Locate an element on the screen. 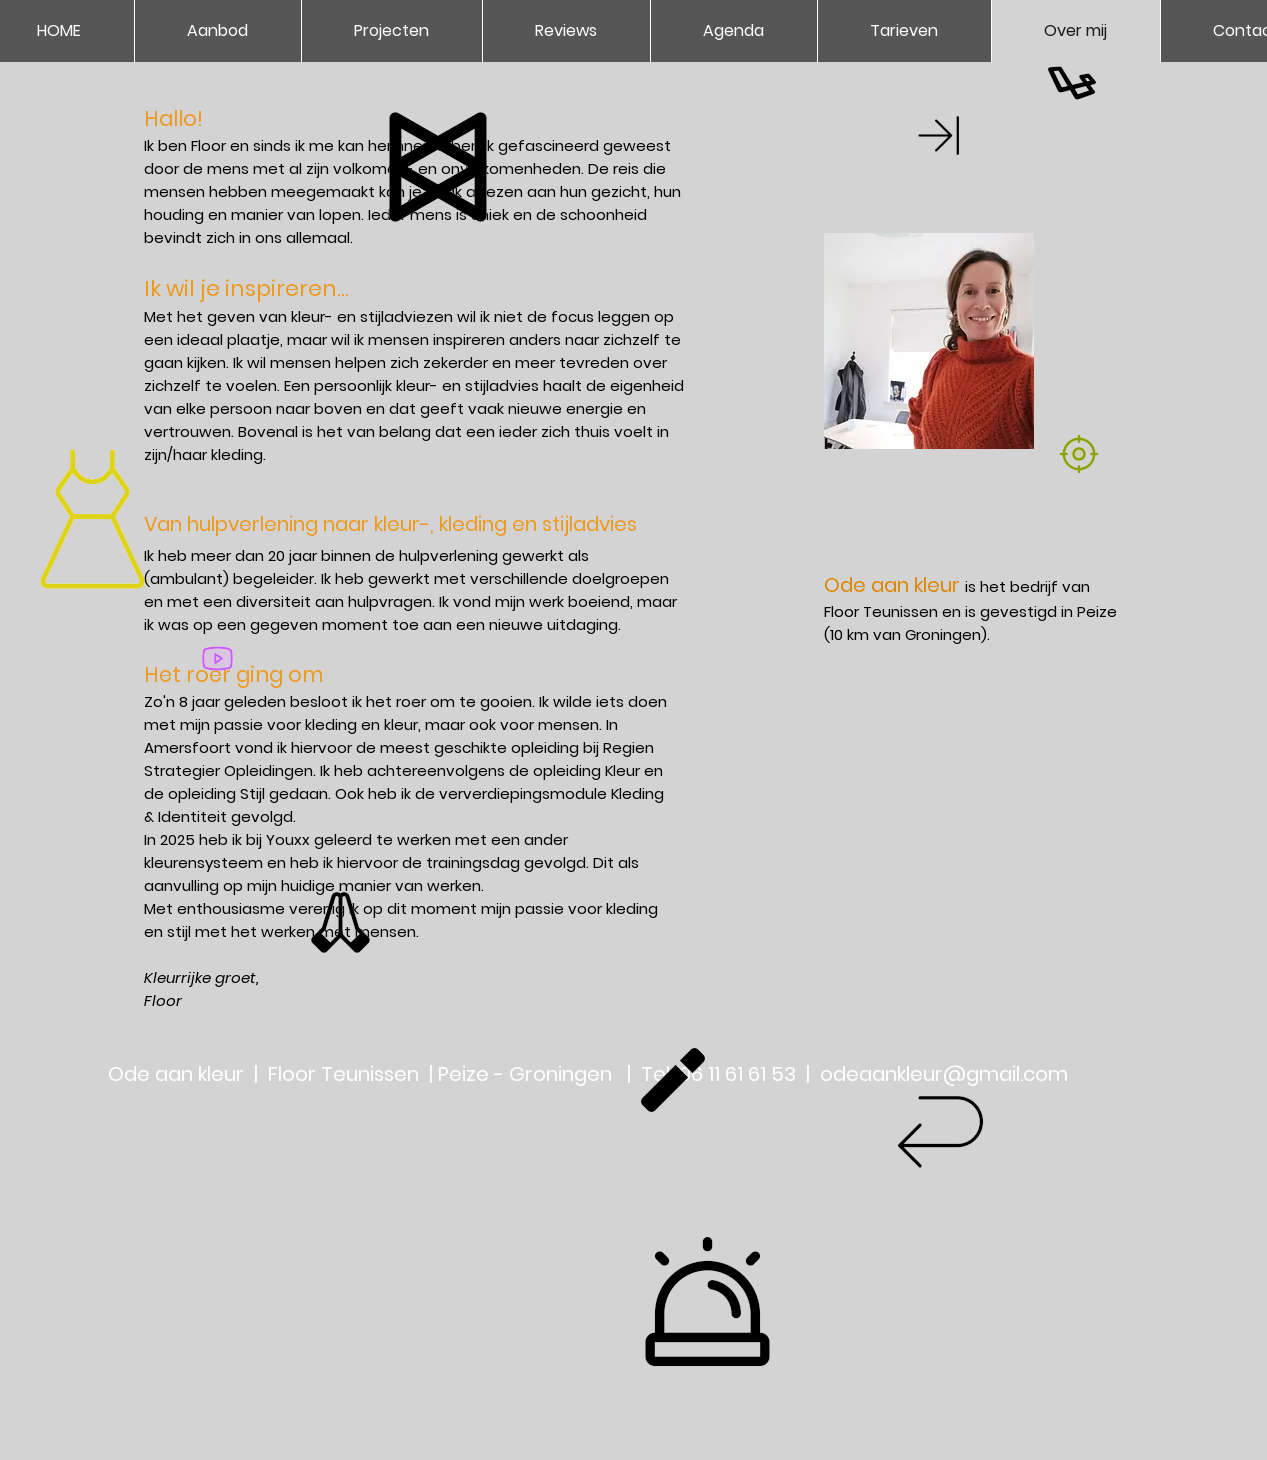 The image size is (1267, 1460). undo or revert to previous action is located at coordinates (940, 1128).